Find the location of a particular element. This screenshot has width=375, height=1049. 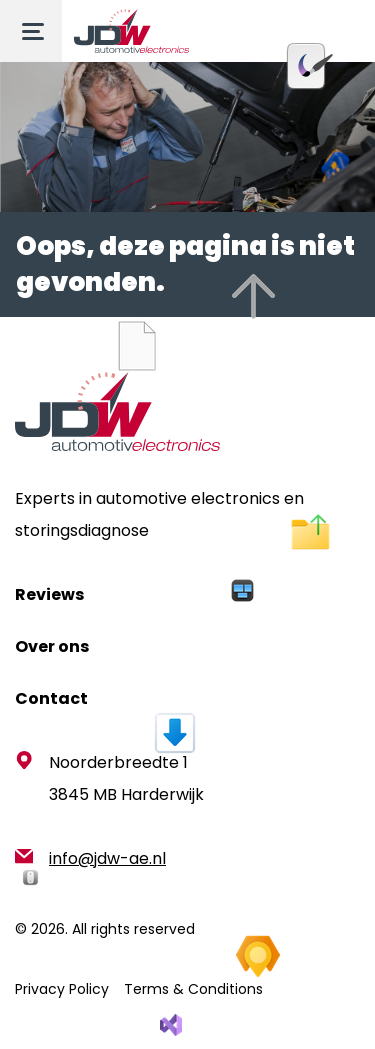

open multitasking view is located at coordinates (242, 590).